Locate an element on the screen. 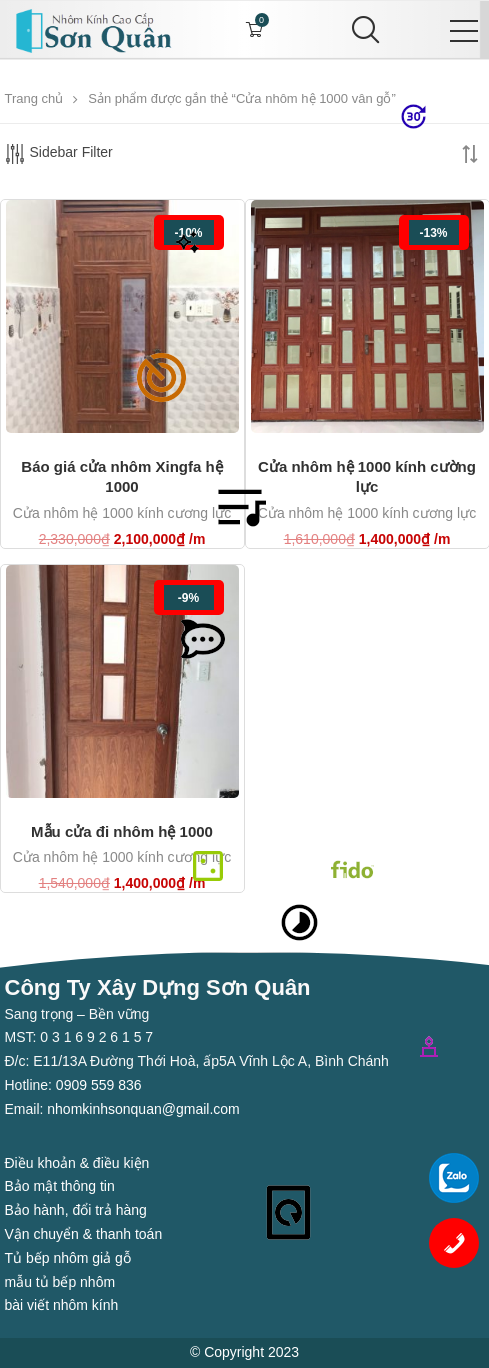  view your playlist is located at coordinates (240, 507).